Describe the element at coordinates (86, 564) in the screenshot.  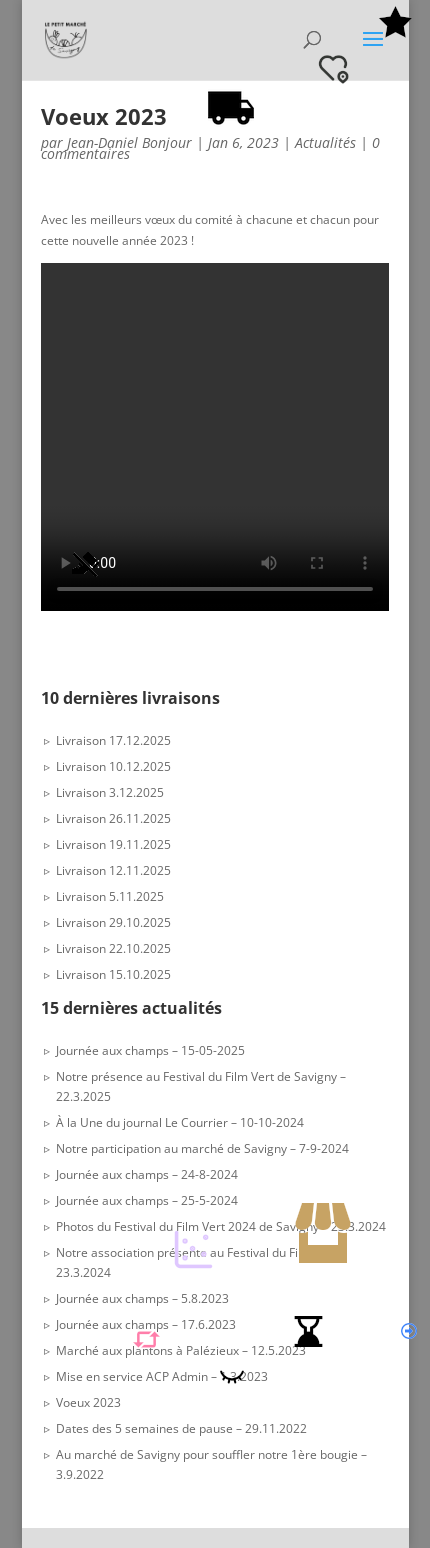
I see `indicates a restricted area where walking is prohibited` at that location.